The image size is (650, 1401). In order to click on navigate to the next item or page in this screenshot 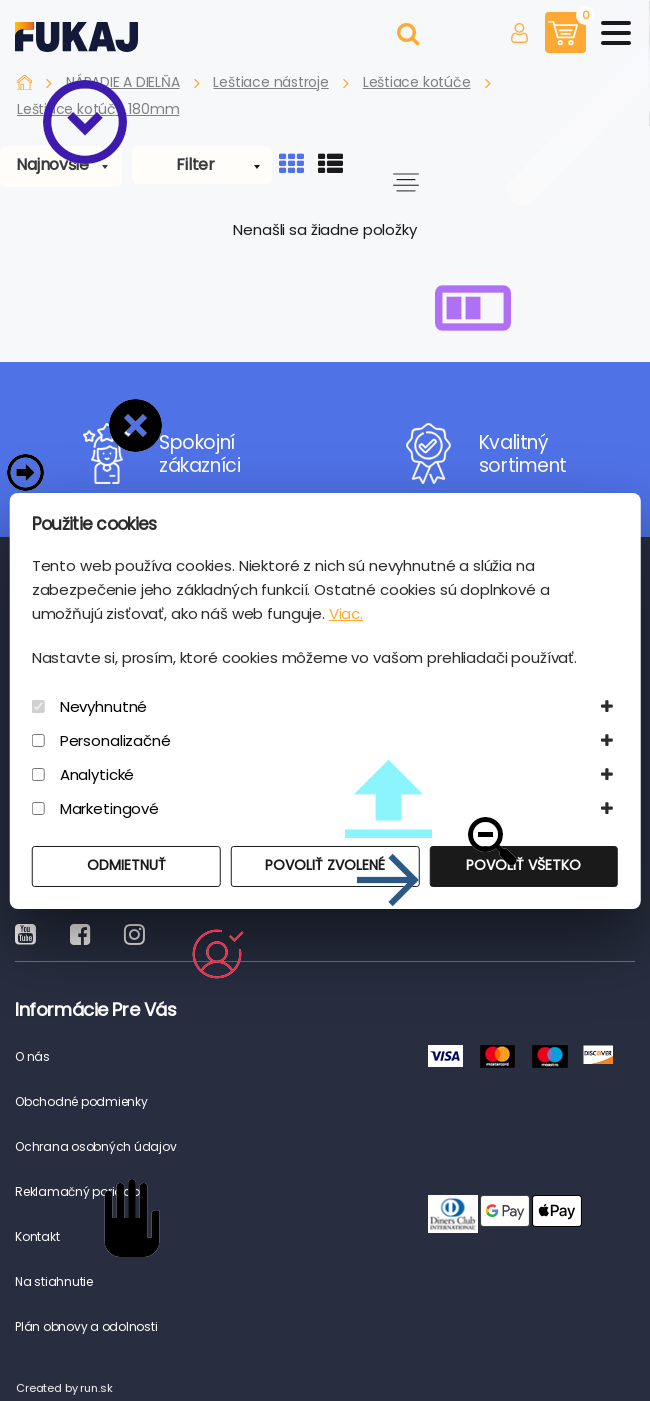, I will do `click(388, 880)`.